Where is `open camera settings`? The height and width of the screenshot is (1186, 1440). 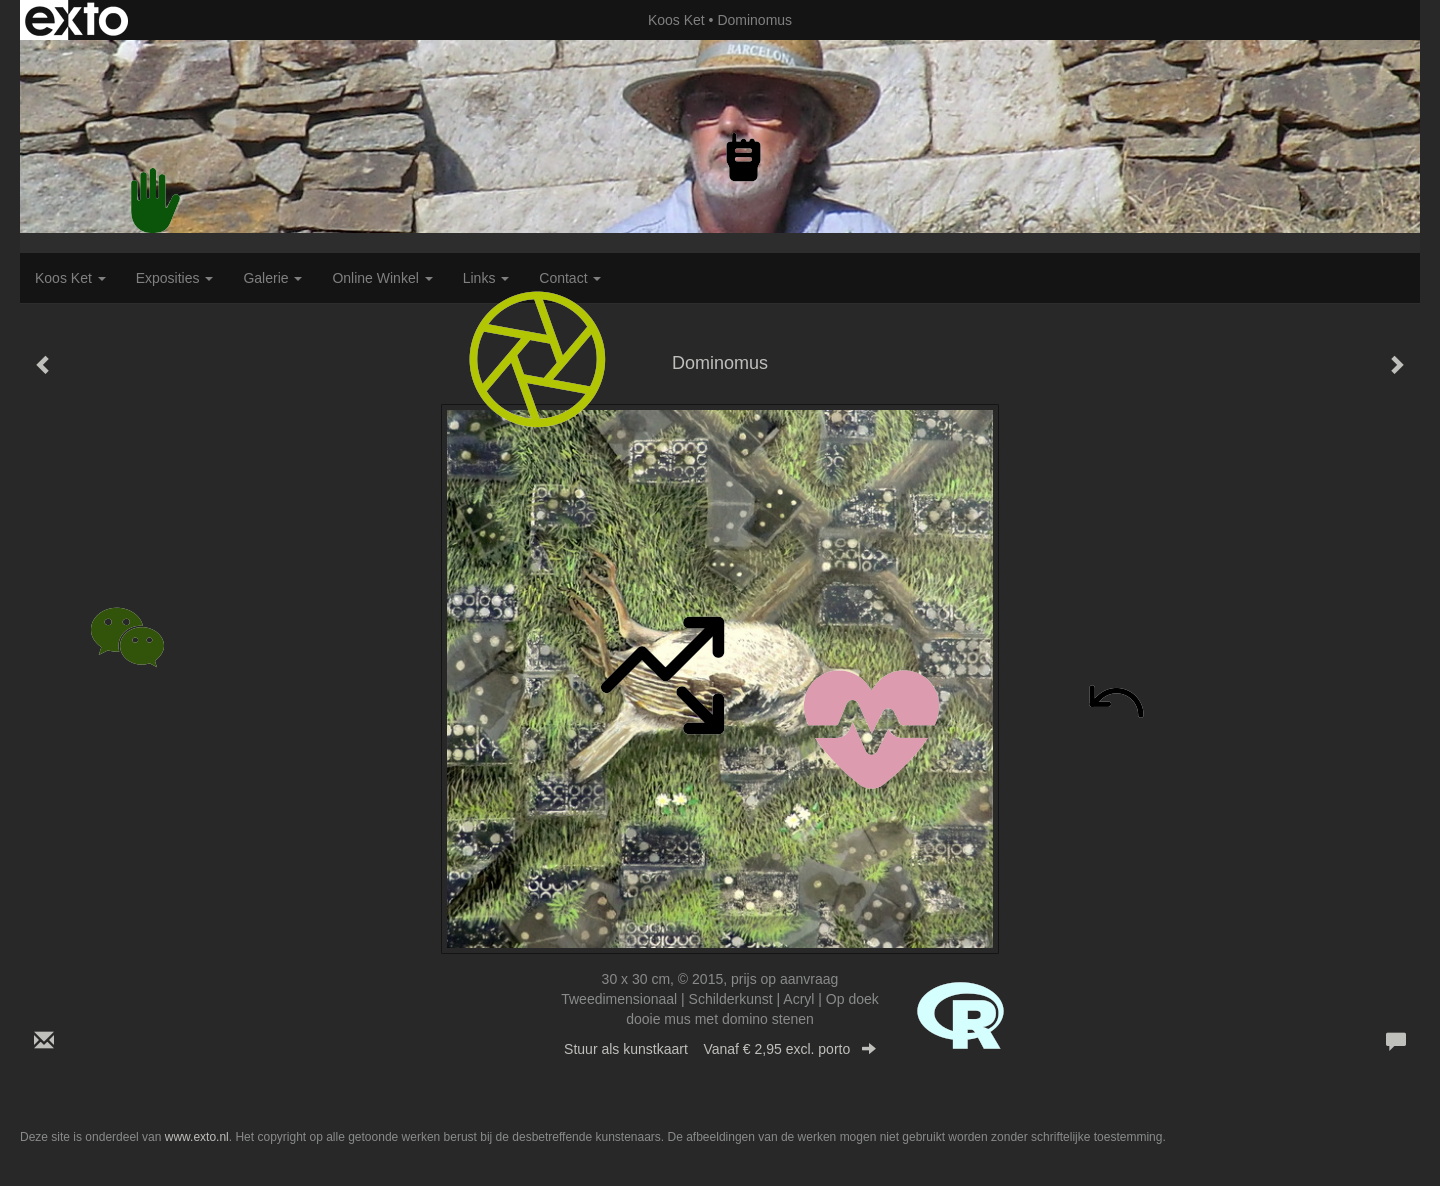 open camera settings is located at coordinates (537, 359).